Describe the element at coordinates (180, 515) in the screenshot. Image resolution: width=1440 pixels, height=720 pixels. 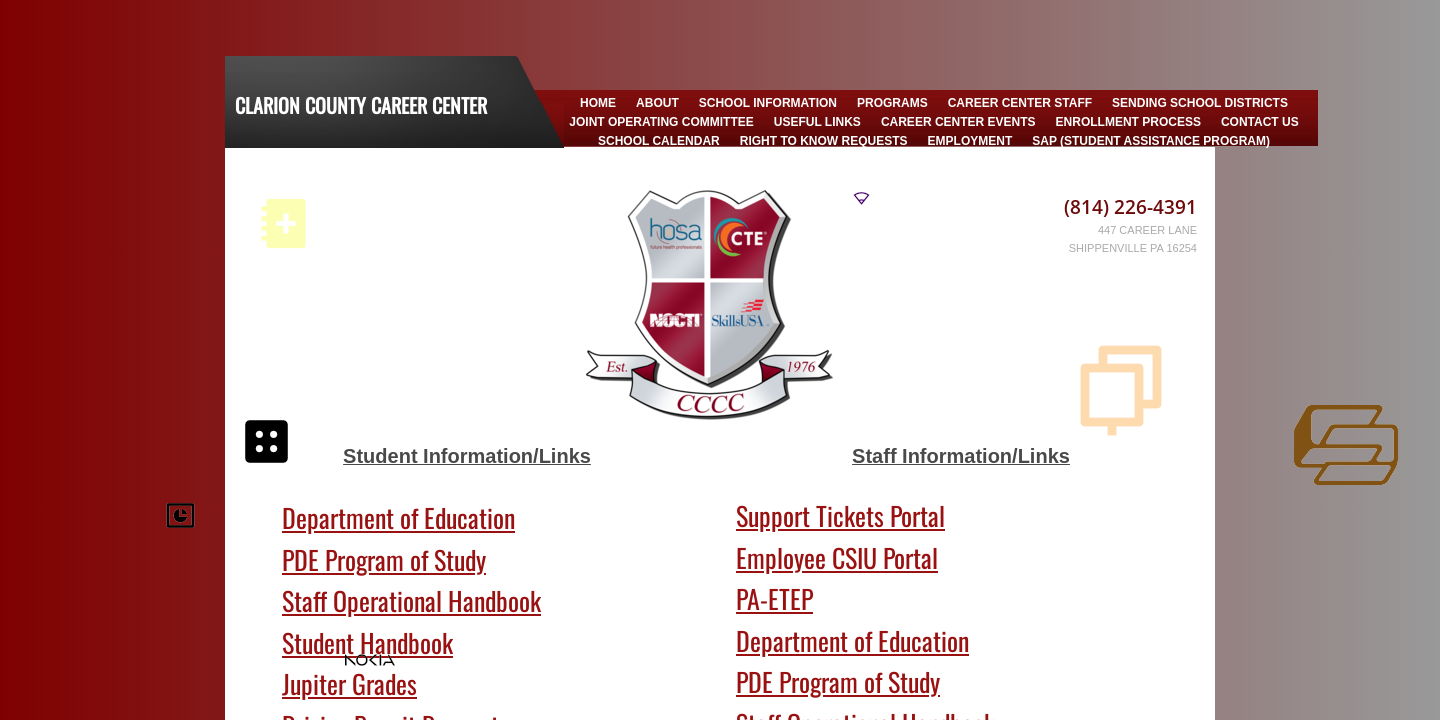
I see `view business analytics dashboard` at that location.